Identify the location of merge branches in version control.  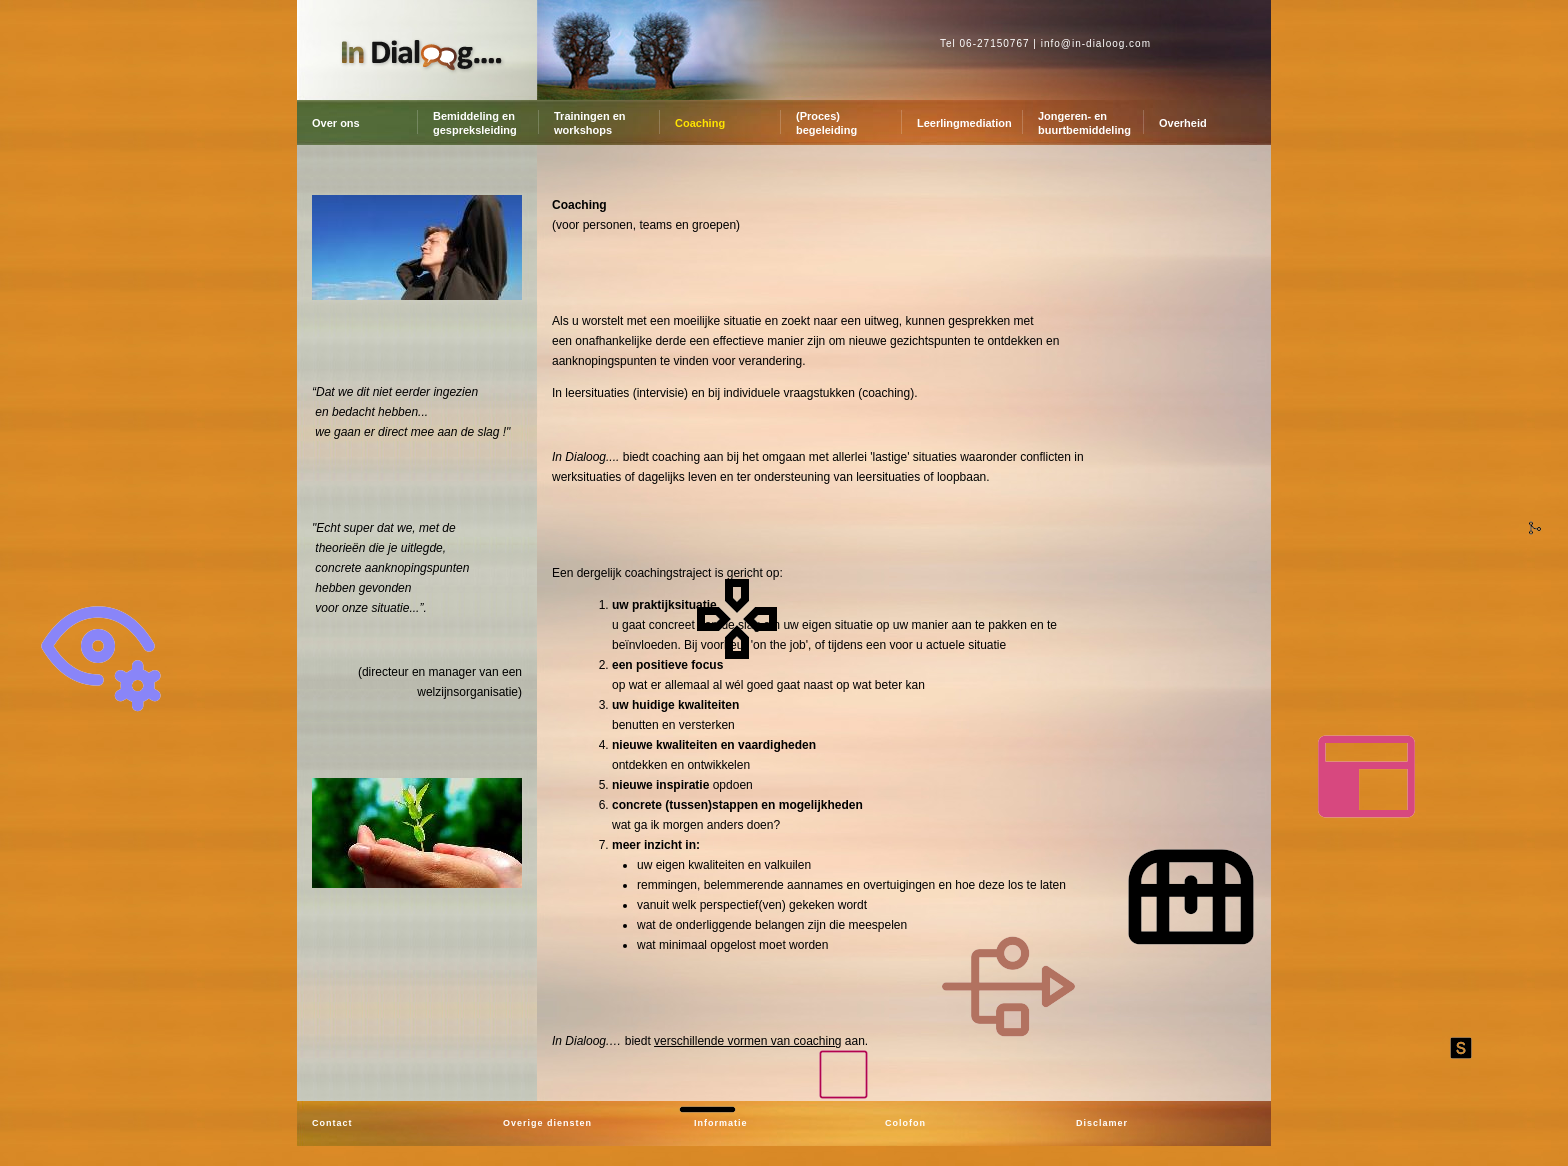
(1534, 528).